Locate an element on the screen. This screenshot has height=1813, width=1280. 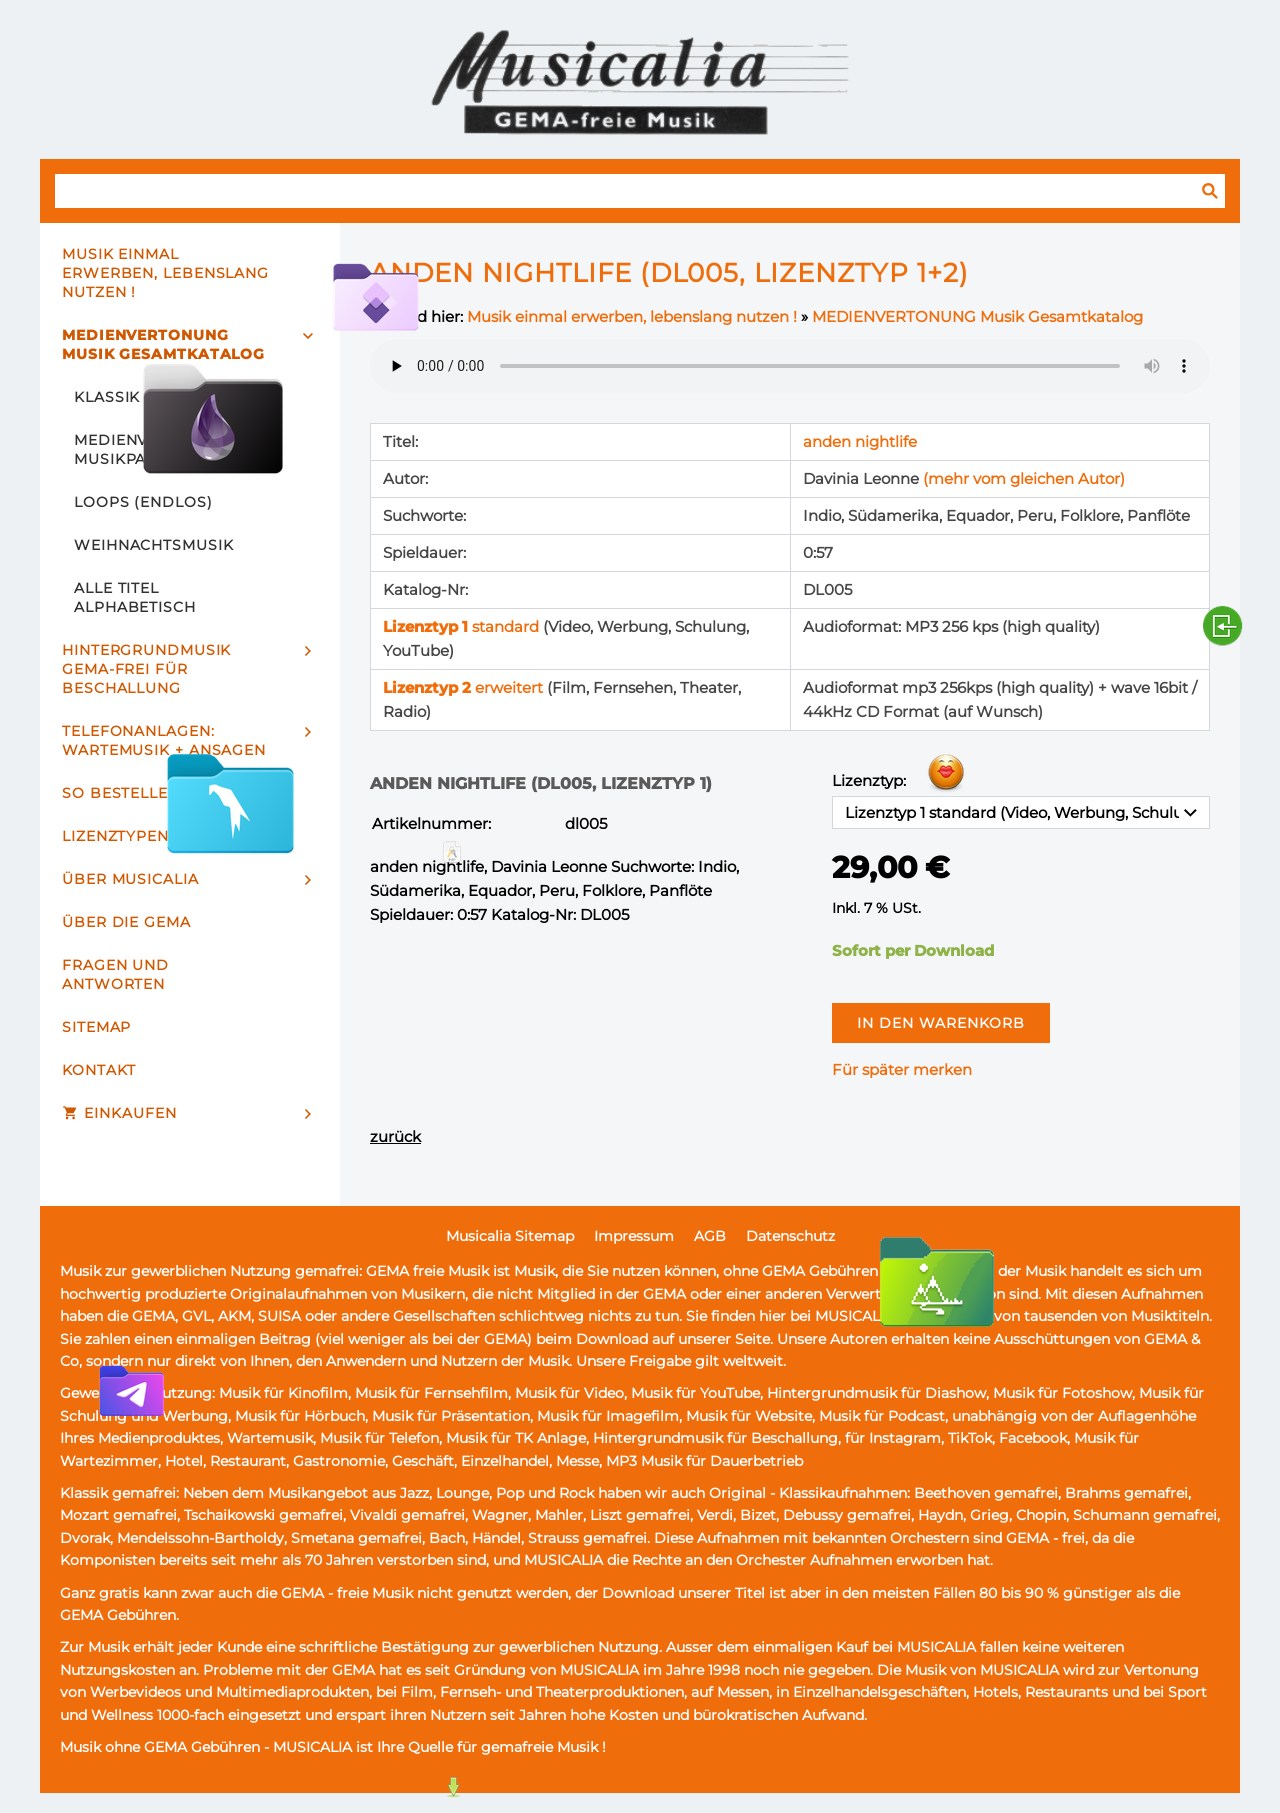
open microsoft finance documents folder is located at coordinates (375, 299).